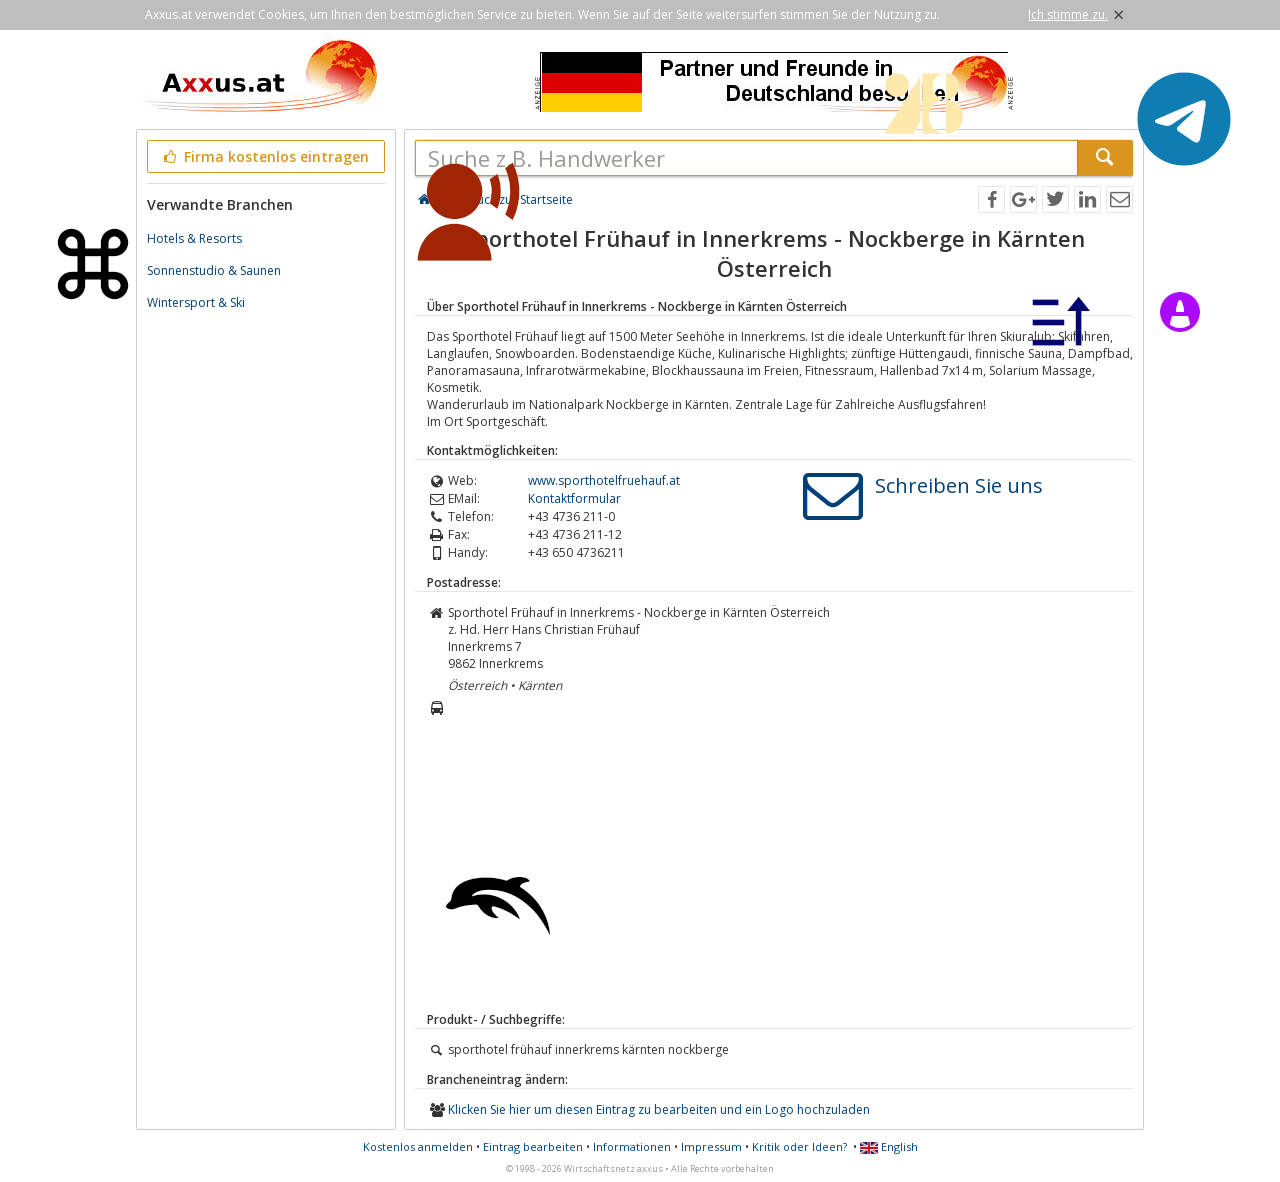 The image size is (1280, 1182). Describe the element at coordinates (498, 906) in the screenshot. I see `dolphin emulator logo` at that location.